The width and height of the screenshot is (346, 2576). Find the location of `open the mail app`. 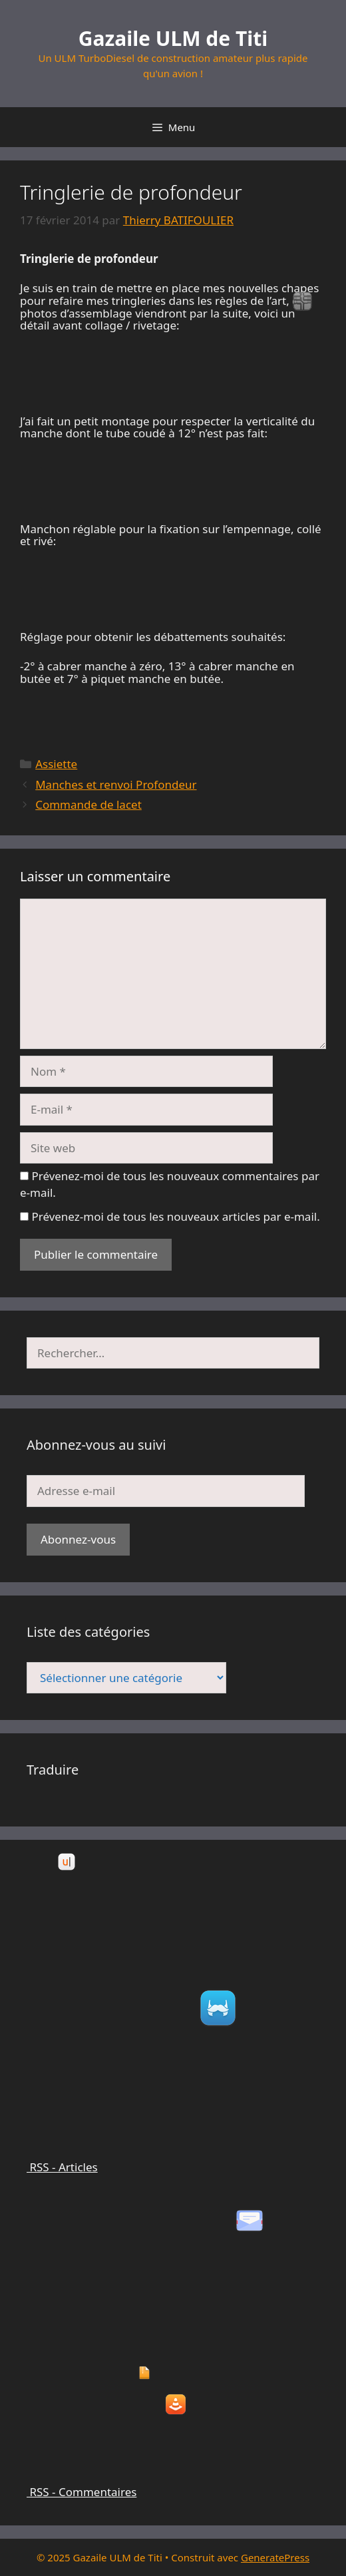

open the mail app is located at coordinates (250, 2221).